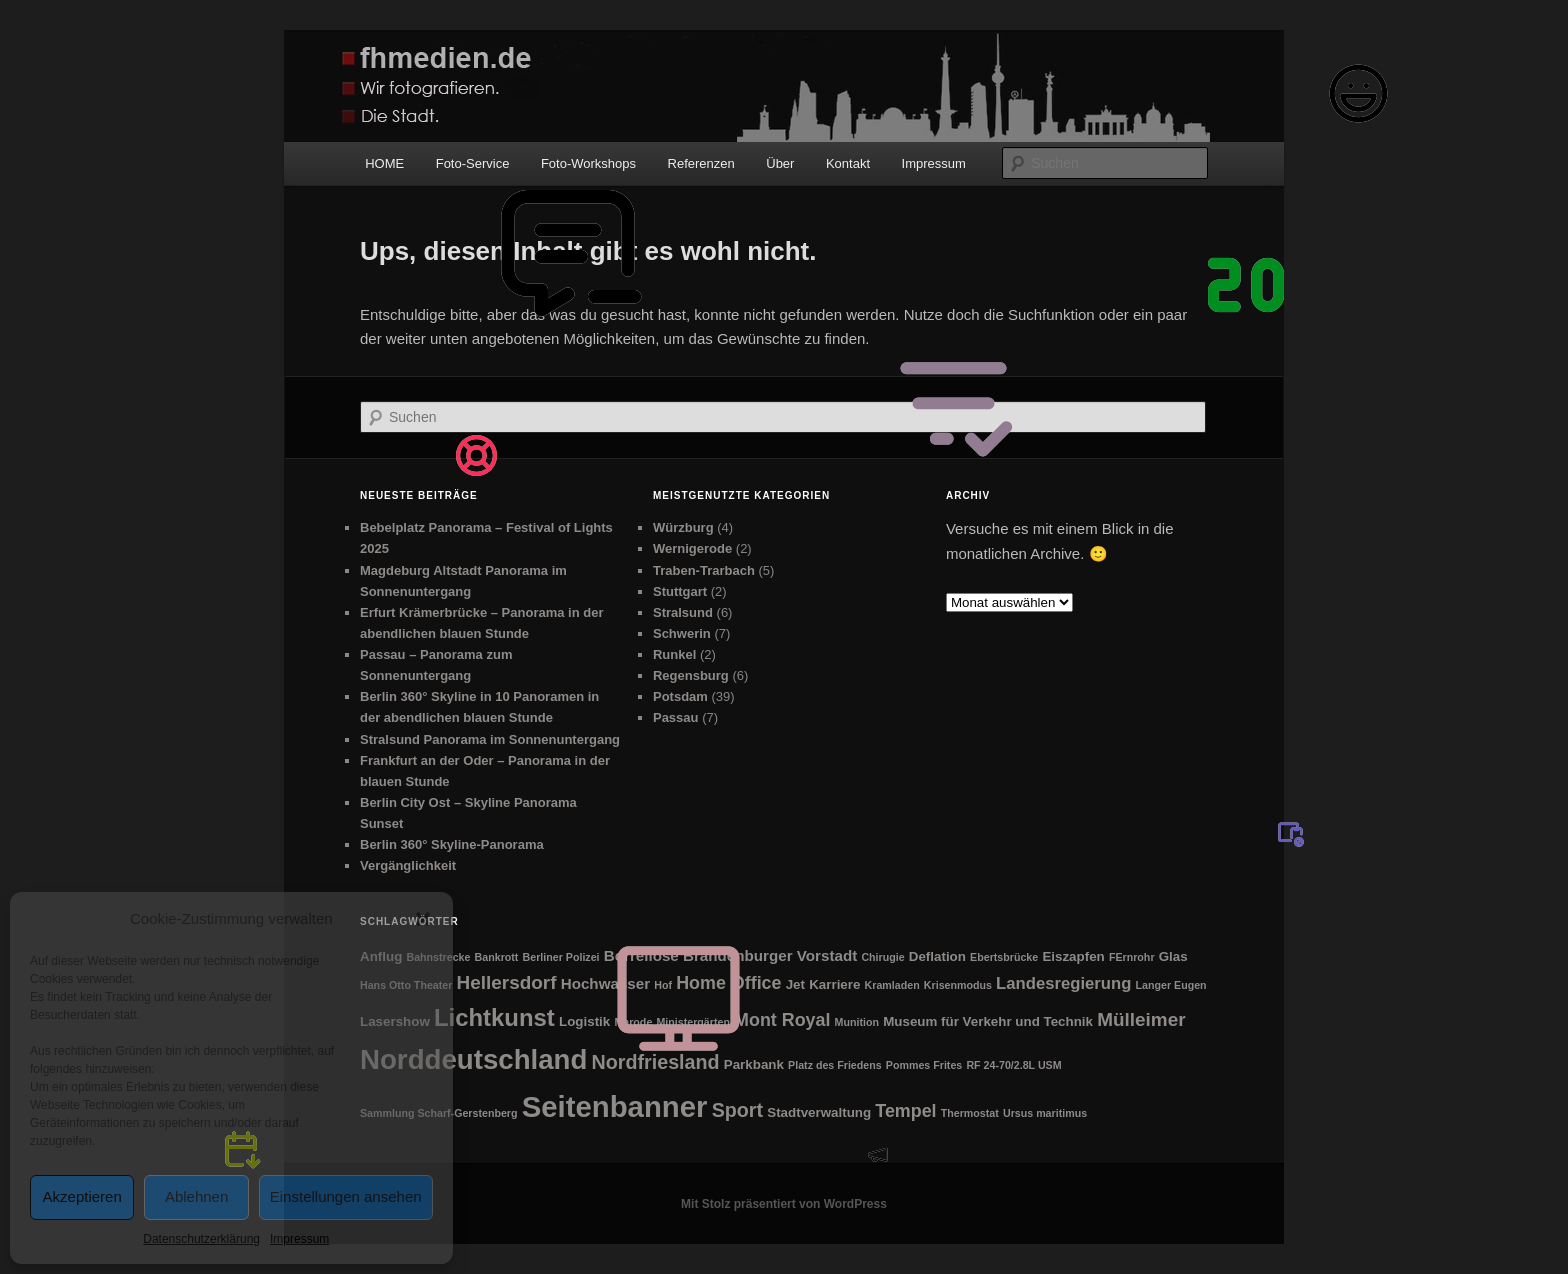 The image size is (1568, 1274). I want to click on filter applied successfully, so click(953, 403).